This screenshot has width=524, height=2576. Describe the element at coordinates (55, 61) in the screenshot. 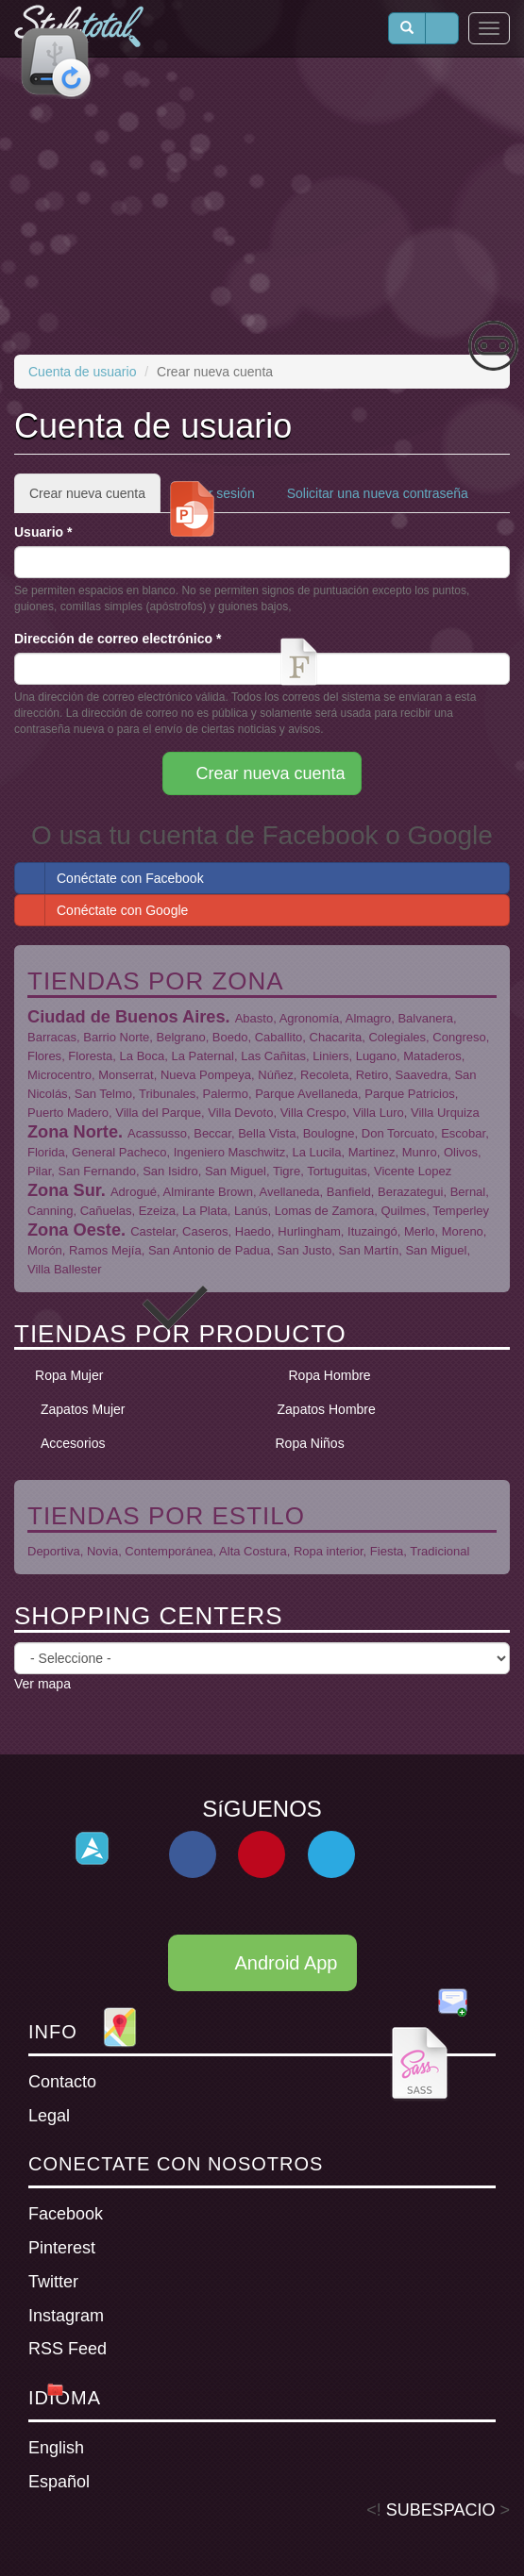

I see `format or erase a USB drive` at that location.